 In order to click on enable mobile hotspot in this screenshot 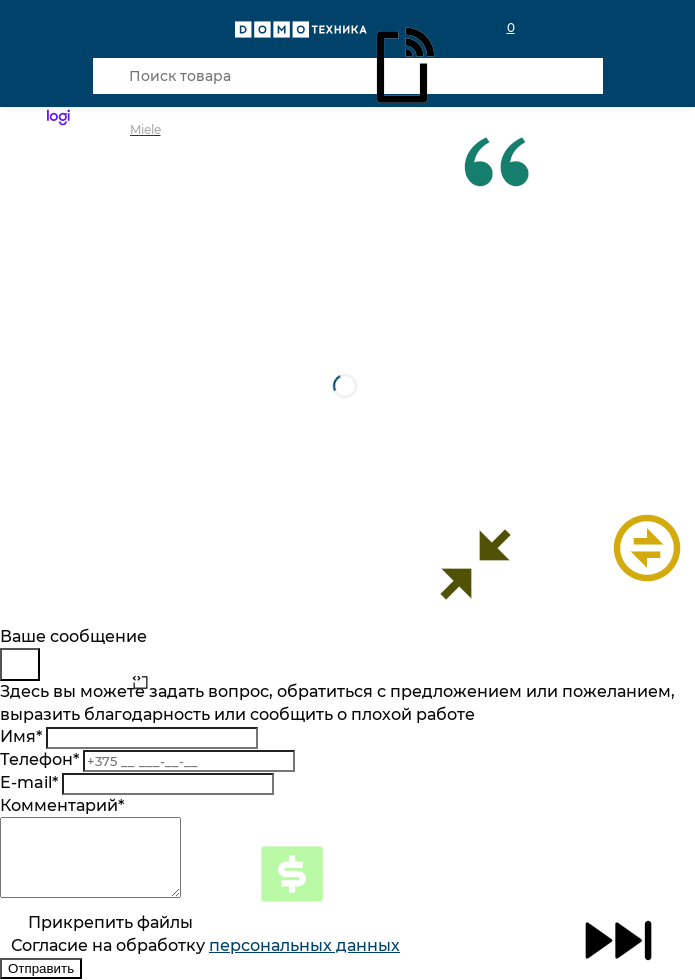, I will do `click(402, 67)`.